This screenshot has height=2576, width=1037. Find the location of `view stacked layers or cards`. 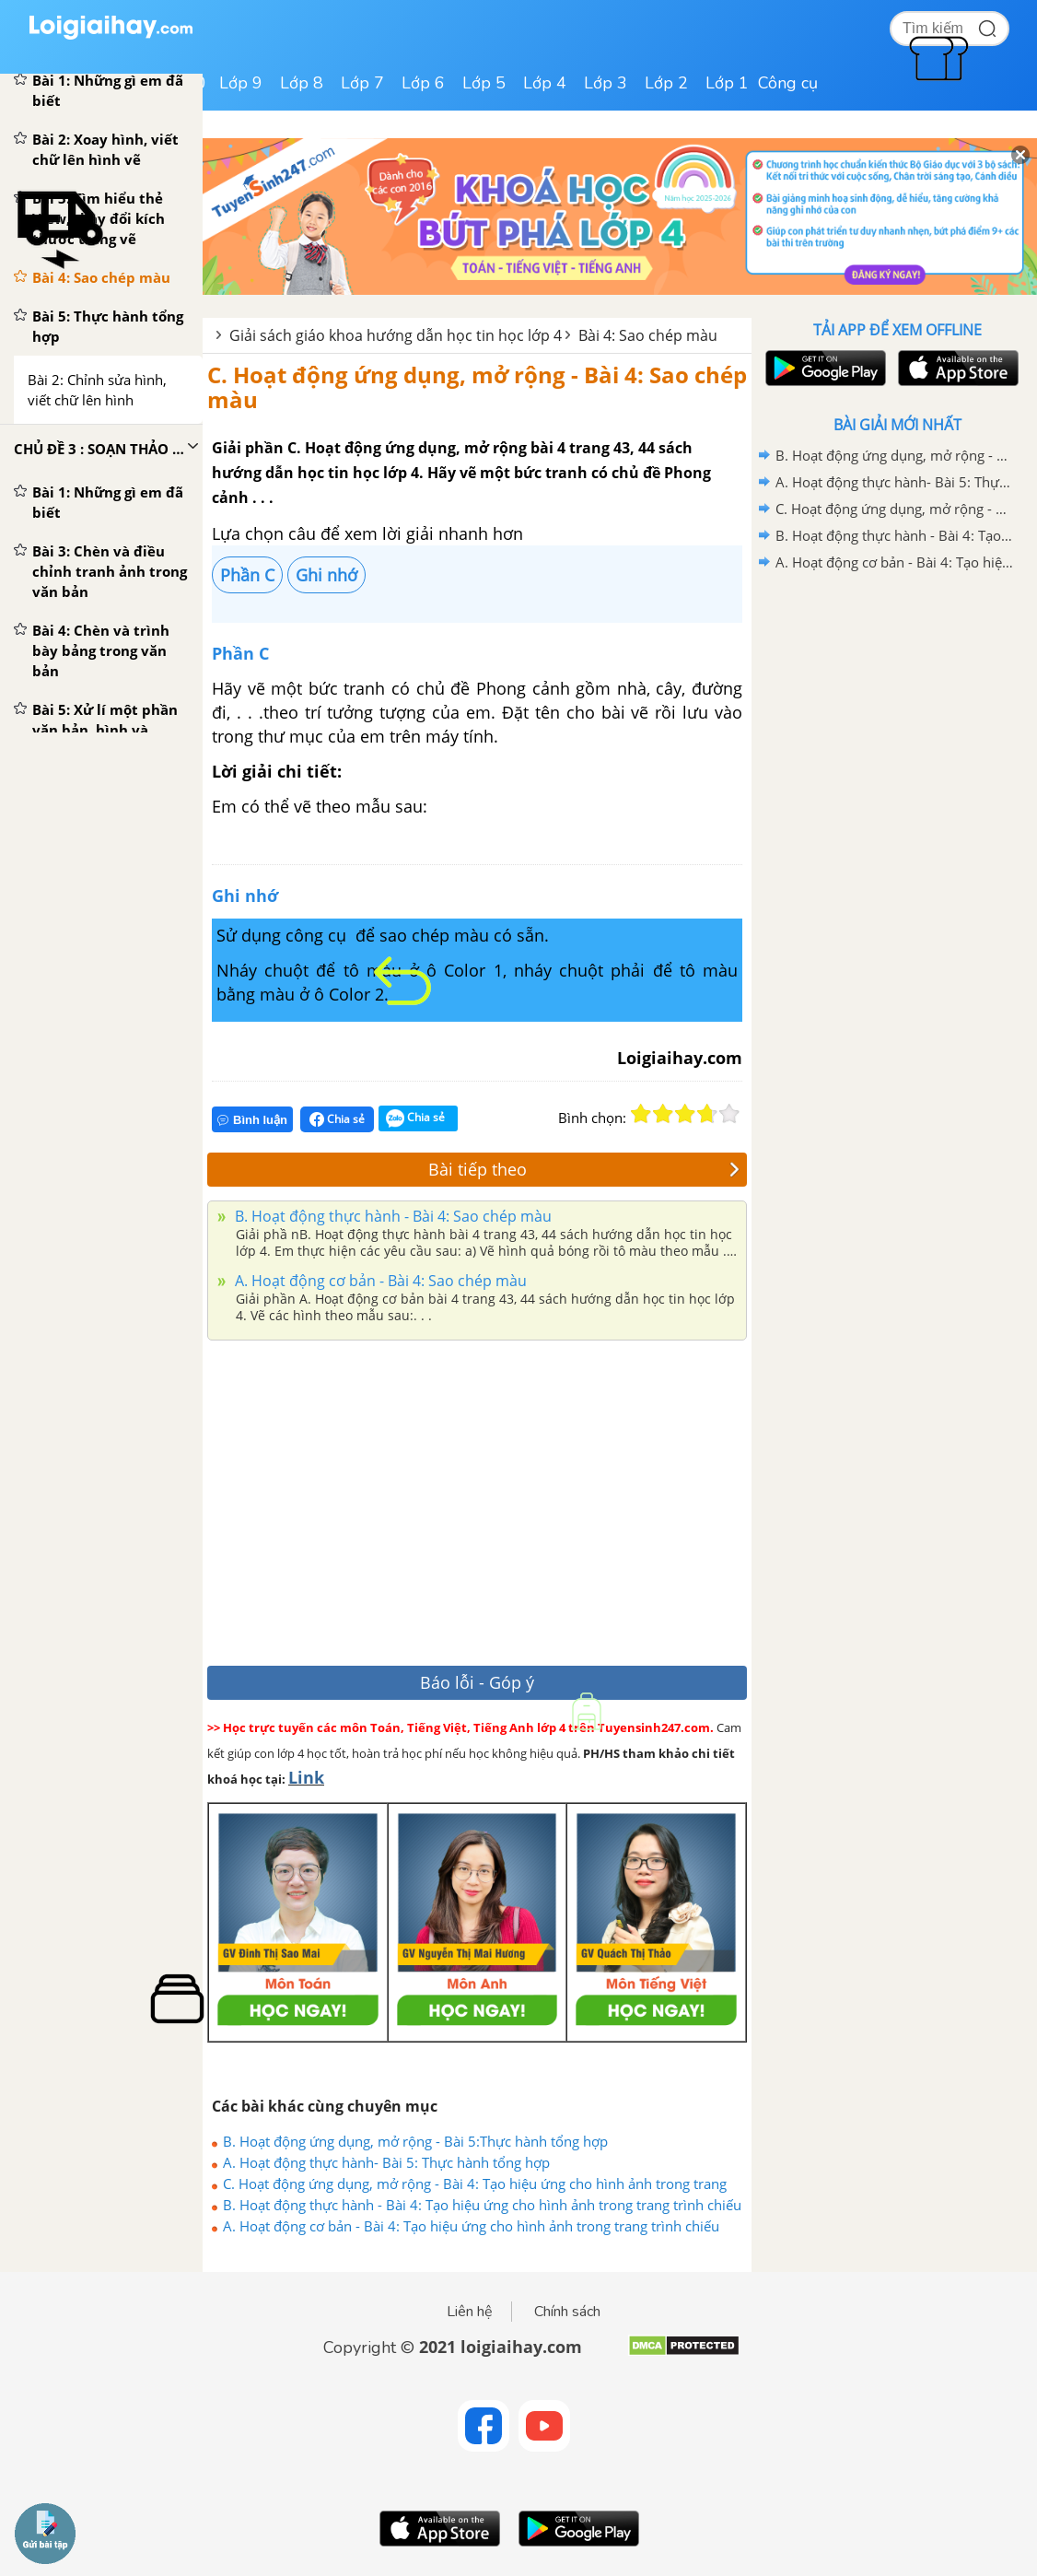

view stacked layers or cards is located at coordinates (177, 1998).